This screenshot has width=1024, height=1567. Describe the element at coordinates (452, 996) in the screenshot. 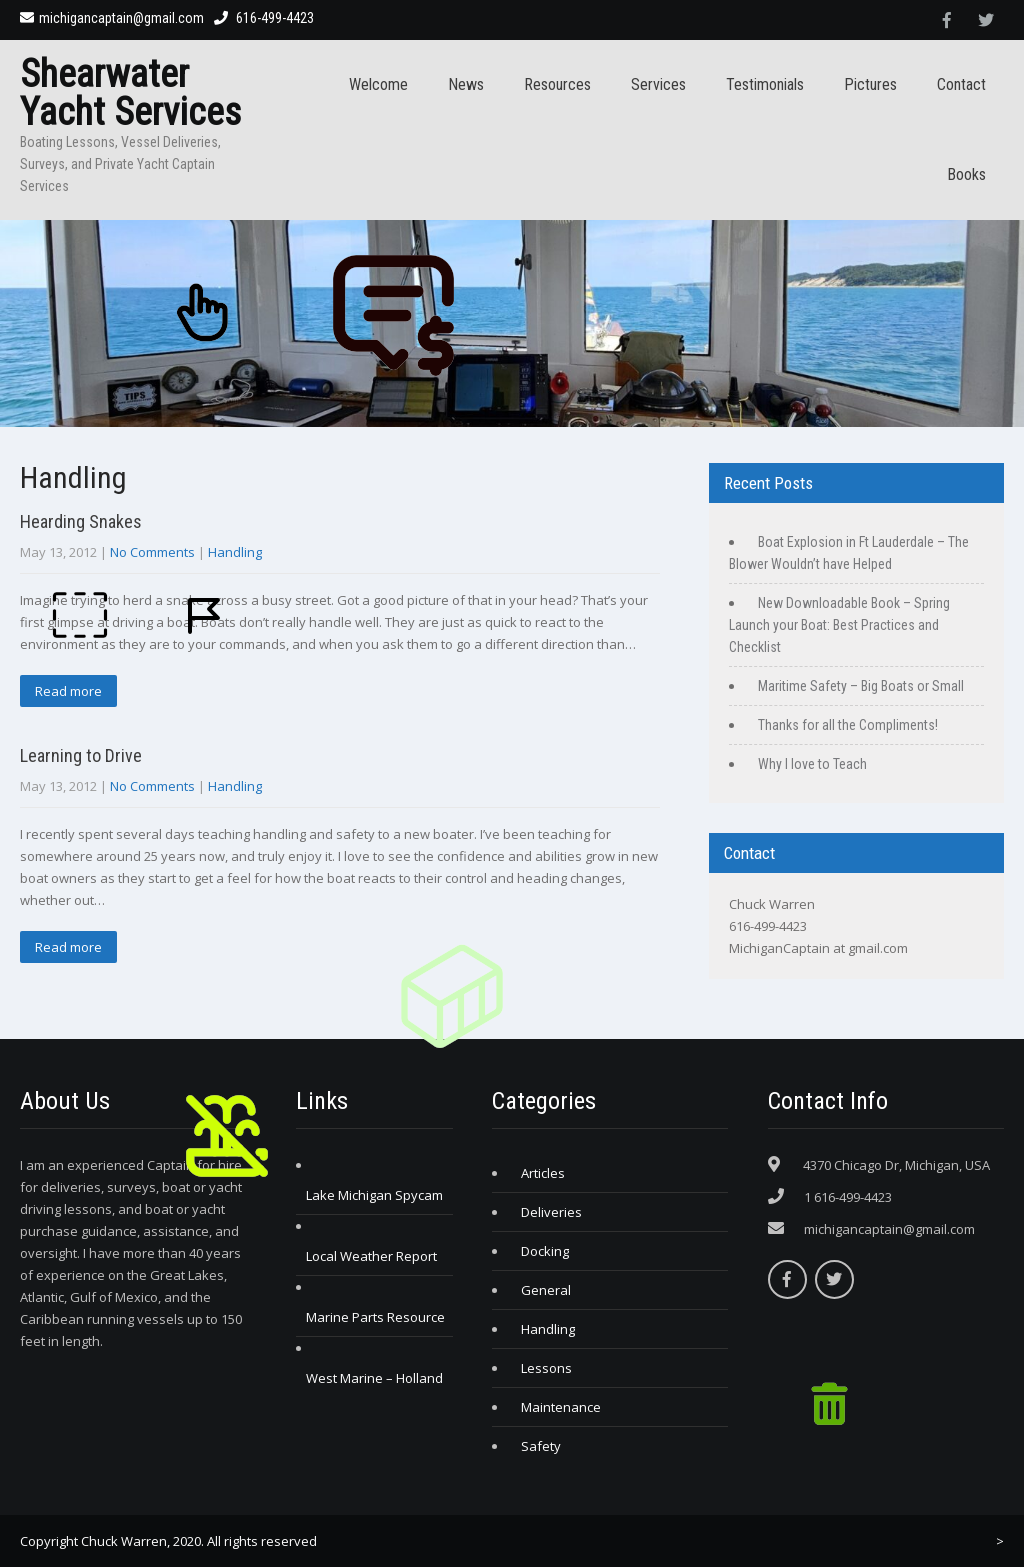

I see `view container or package details` at that location.